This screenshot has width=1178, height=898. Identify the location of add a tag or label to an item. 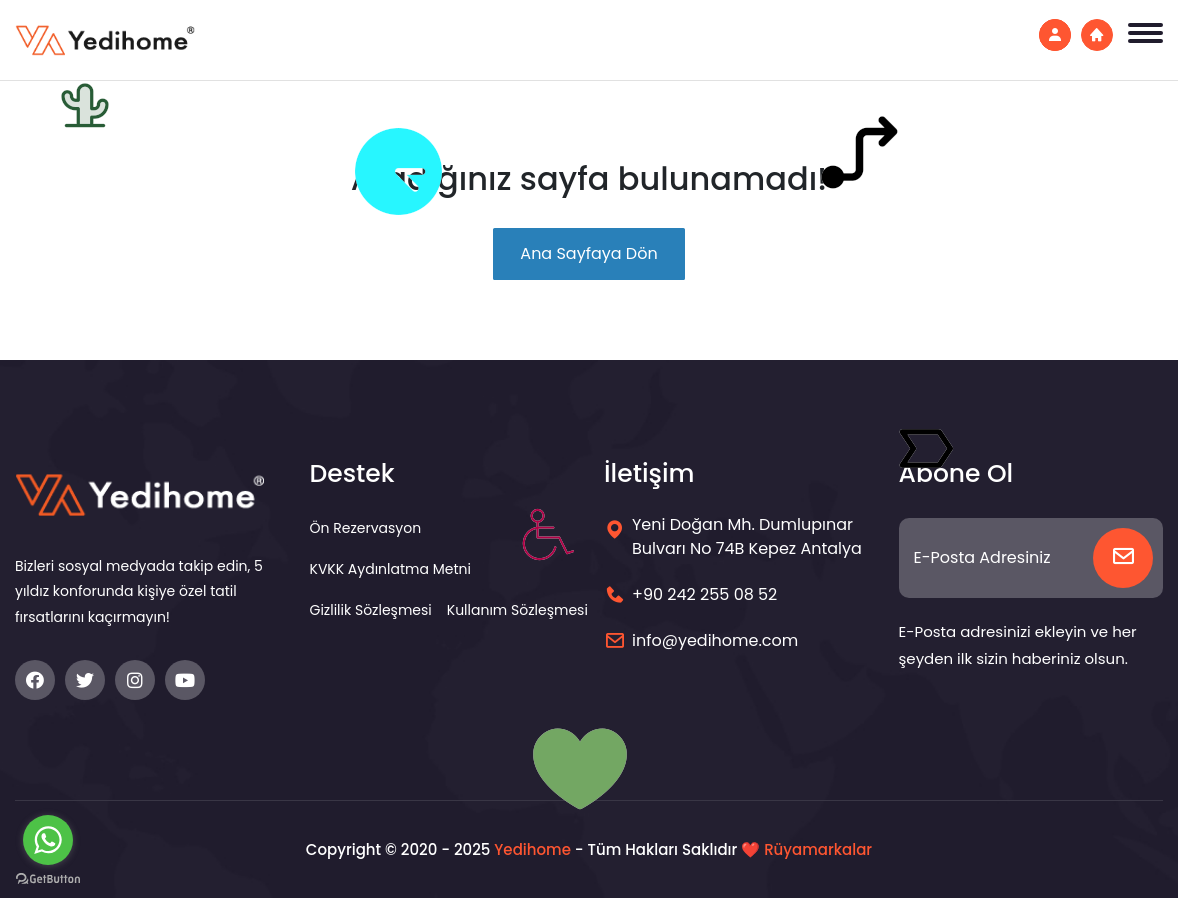
(924, 448).